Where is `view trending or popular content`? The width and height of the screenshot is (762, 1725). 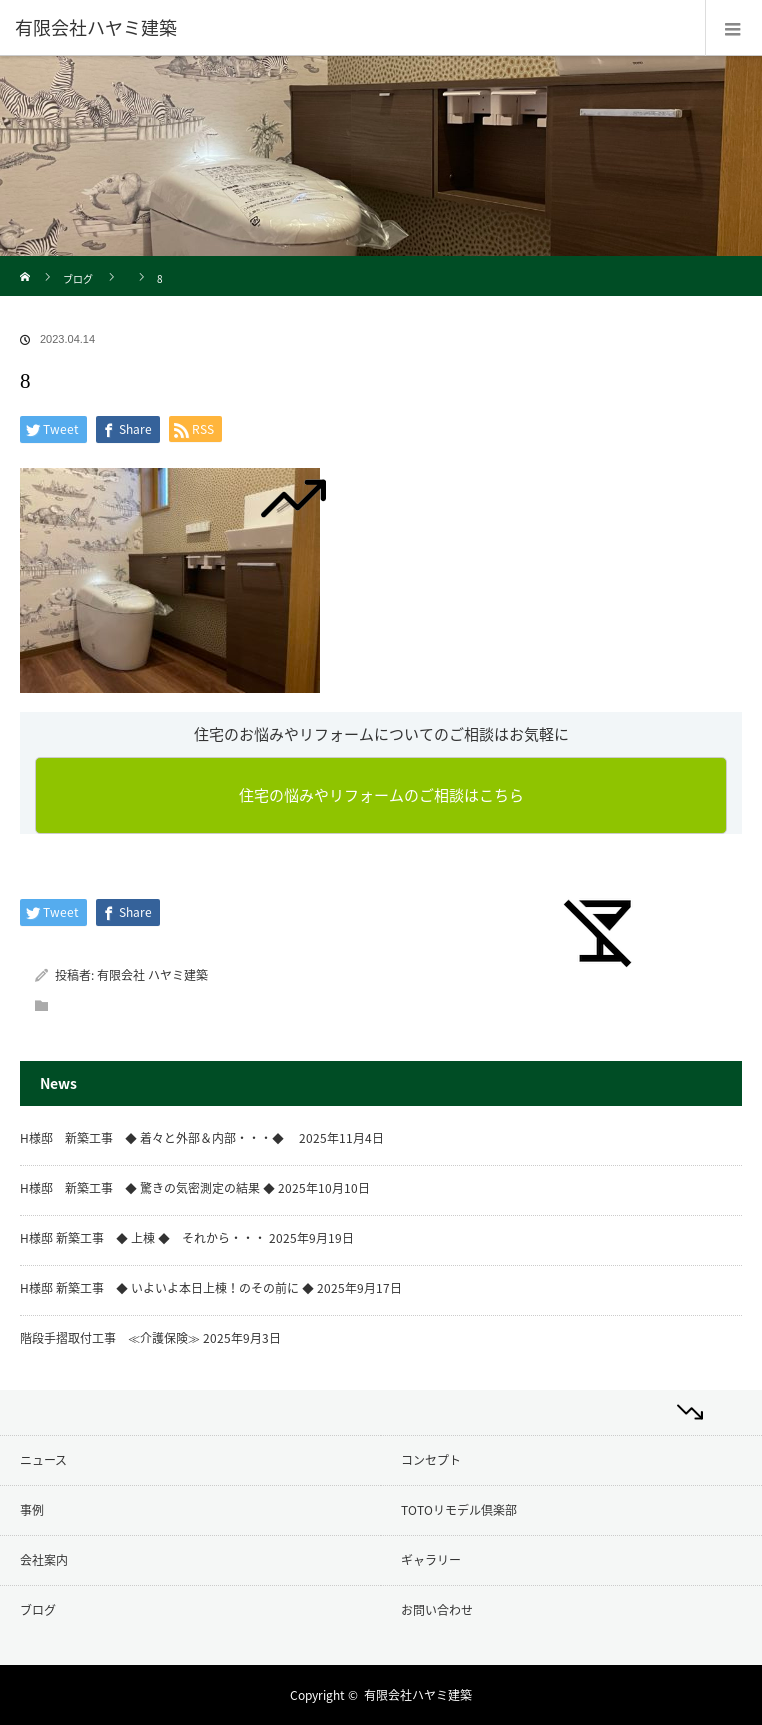 view trending or popular content is located at coordinates (293, 498).